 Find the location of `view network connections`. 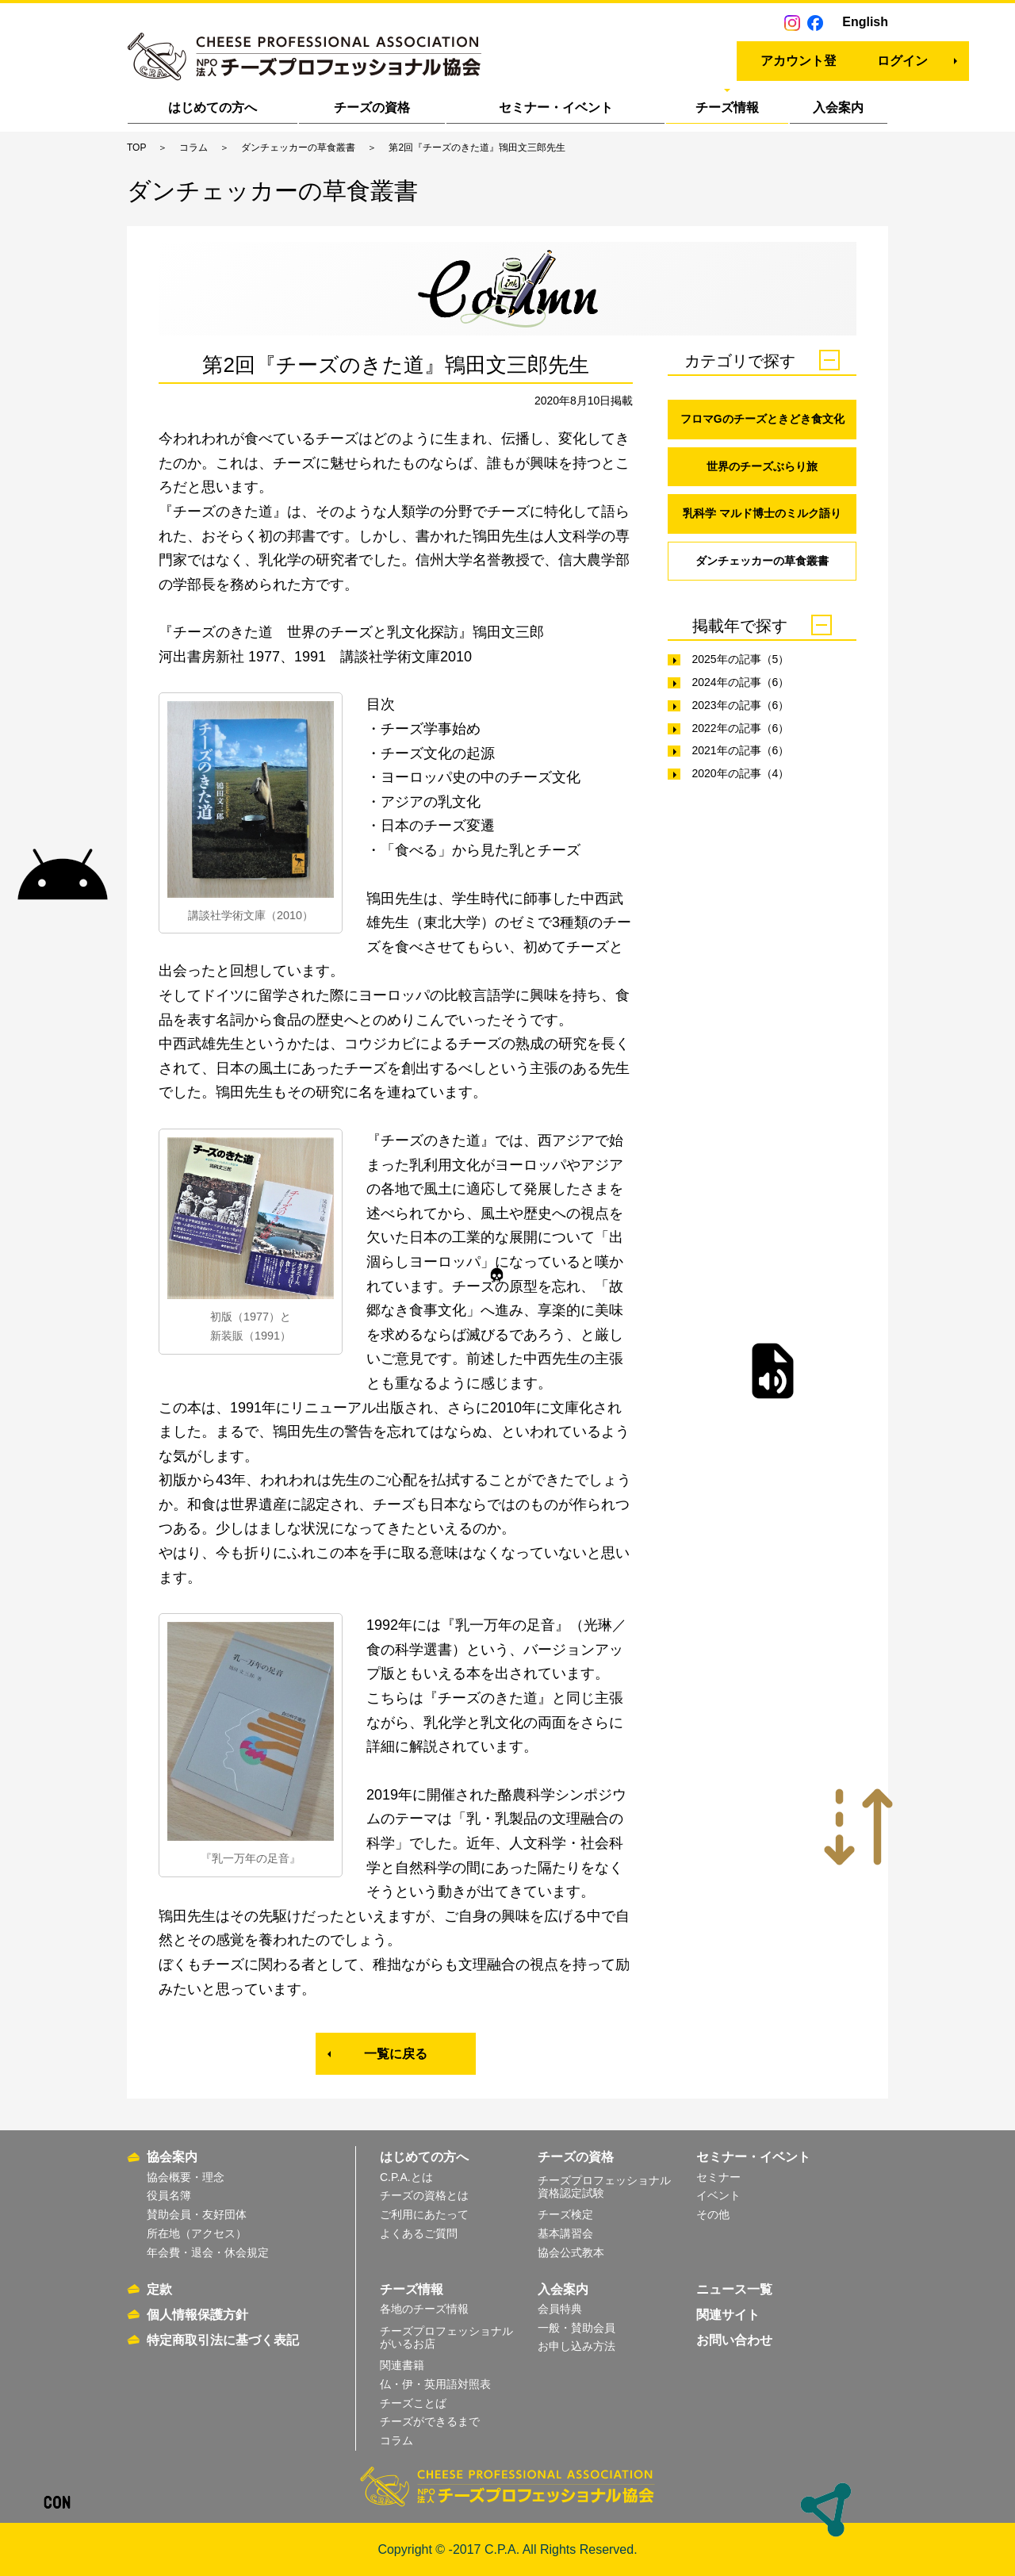

view network connections is located at coordinates (827, 2509).